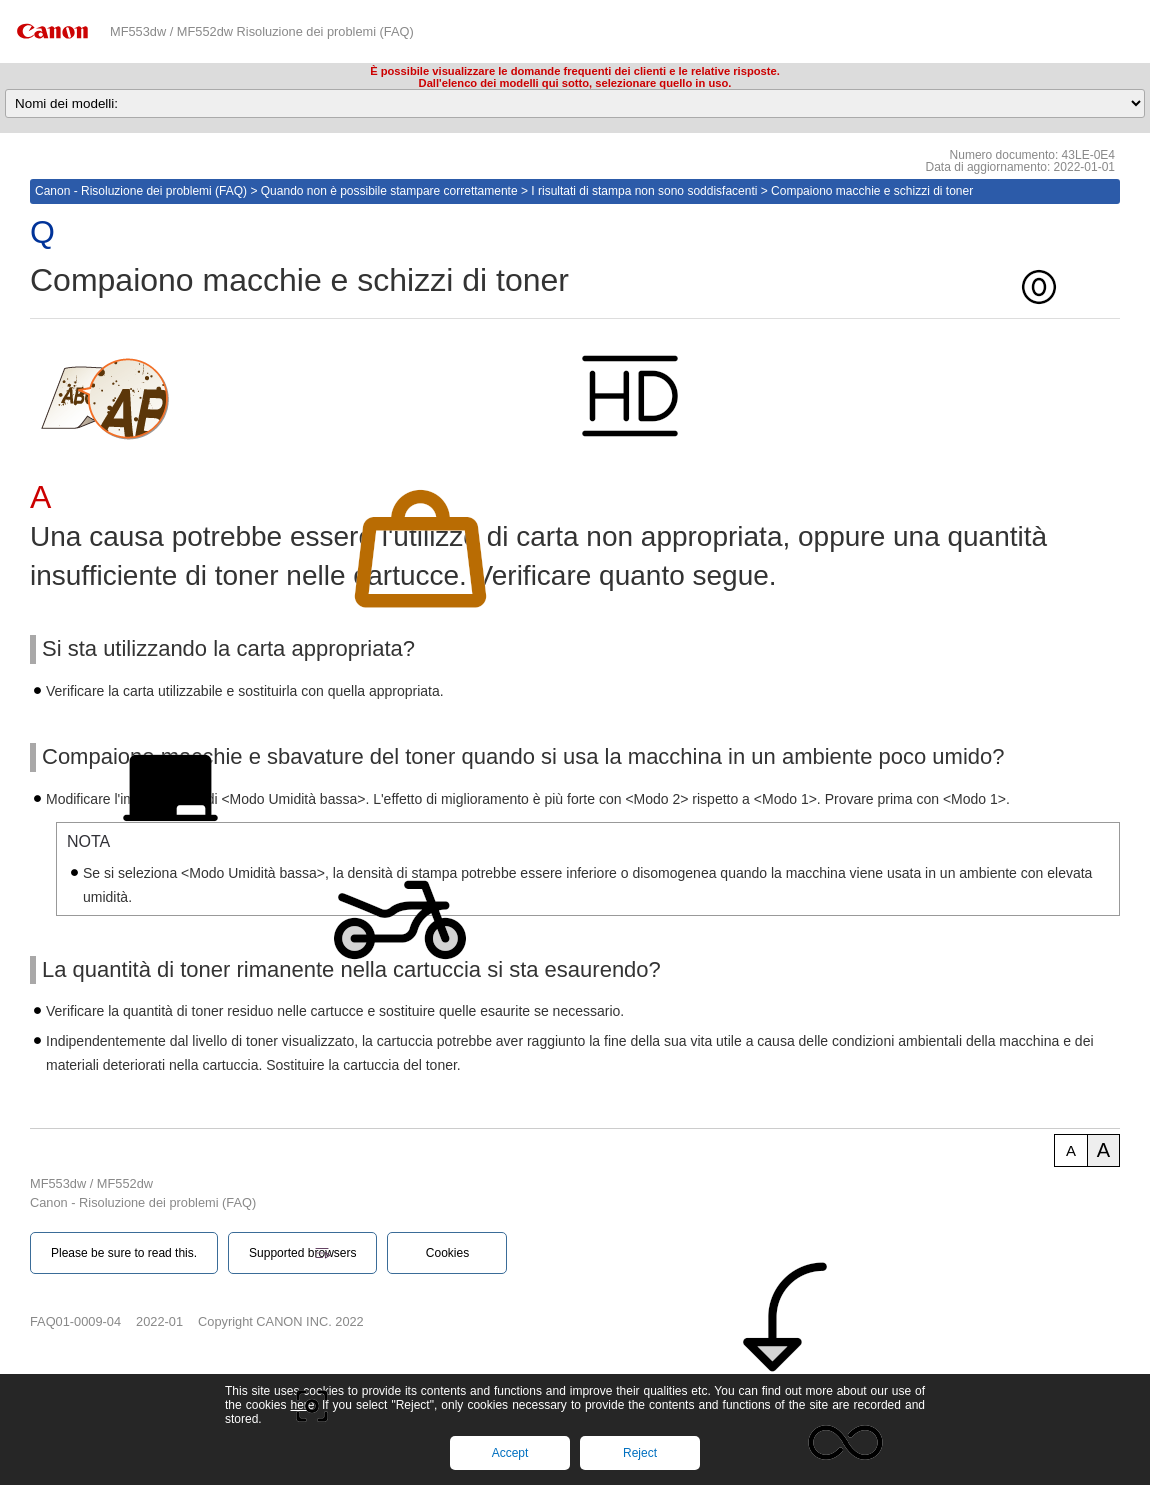  What do you see at coordinates (420, 555) in the screenshot?
I see `access your shopping bag` at bounding box center [420, 555].